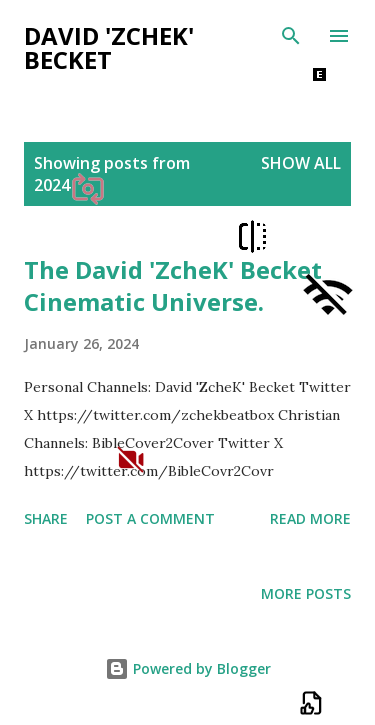 The height and width of the screenshot is (725, 375). Describe the element at coordinates (328, 297) in the screenshot. I see `indicates wifi is disabled or disconnected` at that location.